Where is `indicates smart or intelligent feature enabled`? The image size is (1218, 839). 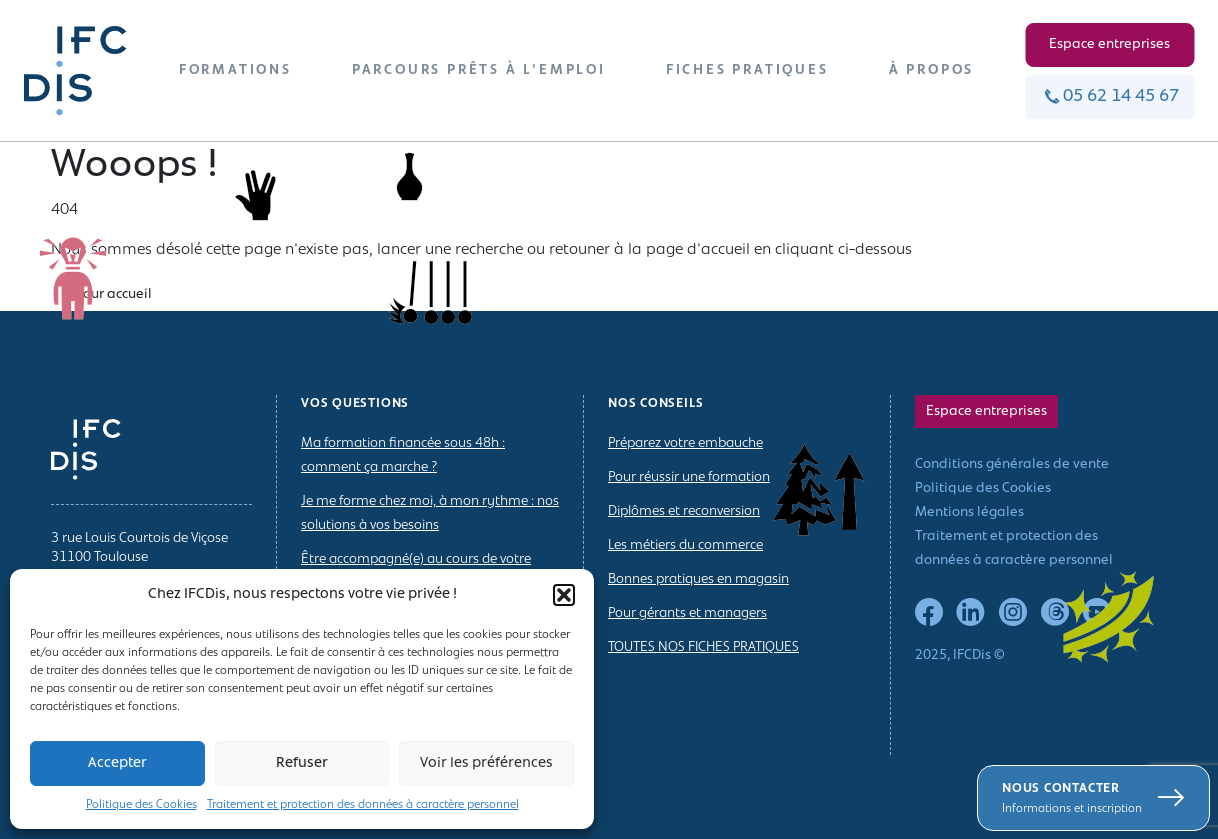
indicates smart or intelligent feature enabled is located at coordinates (73, 278).